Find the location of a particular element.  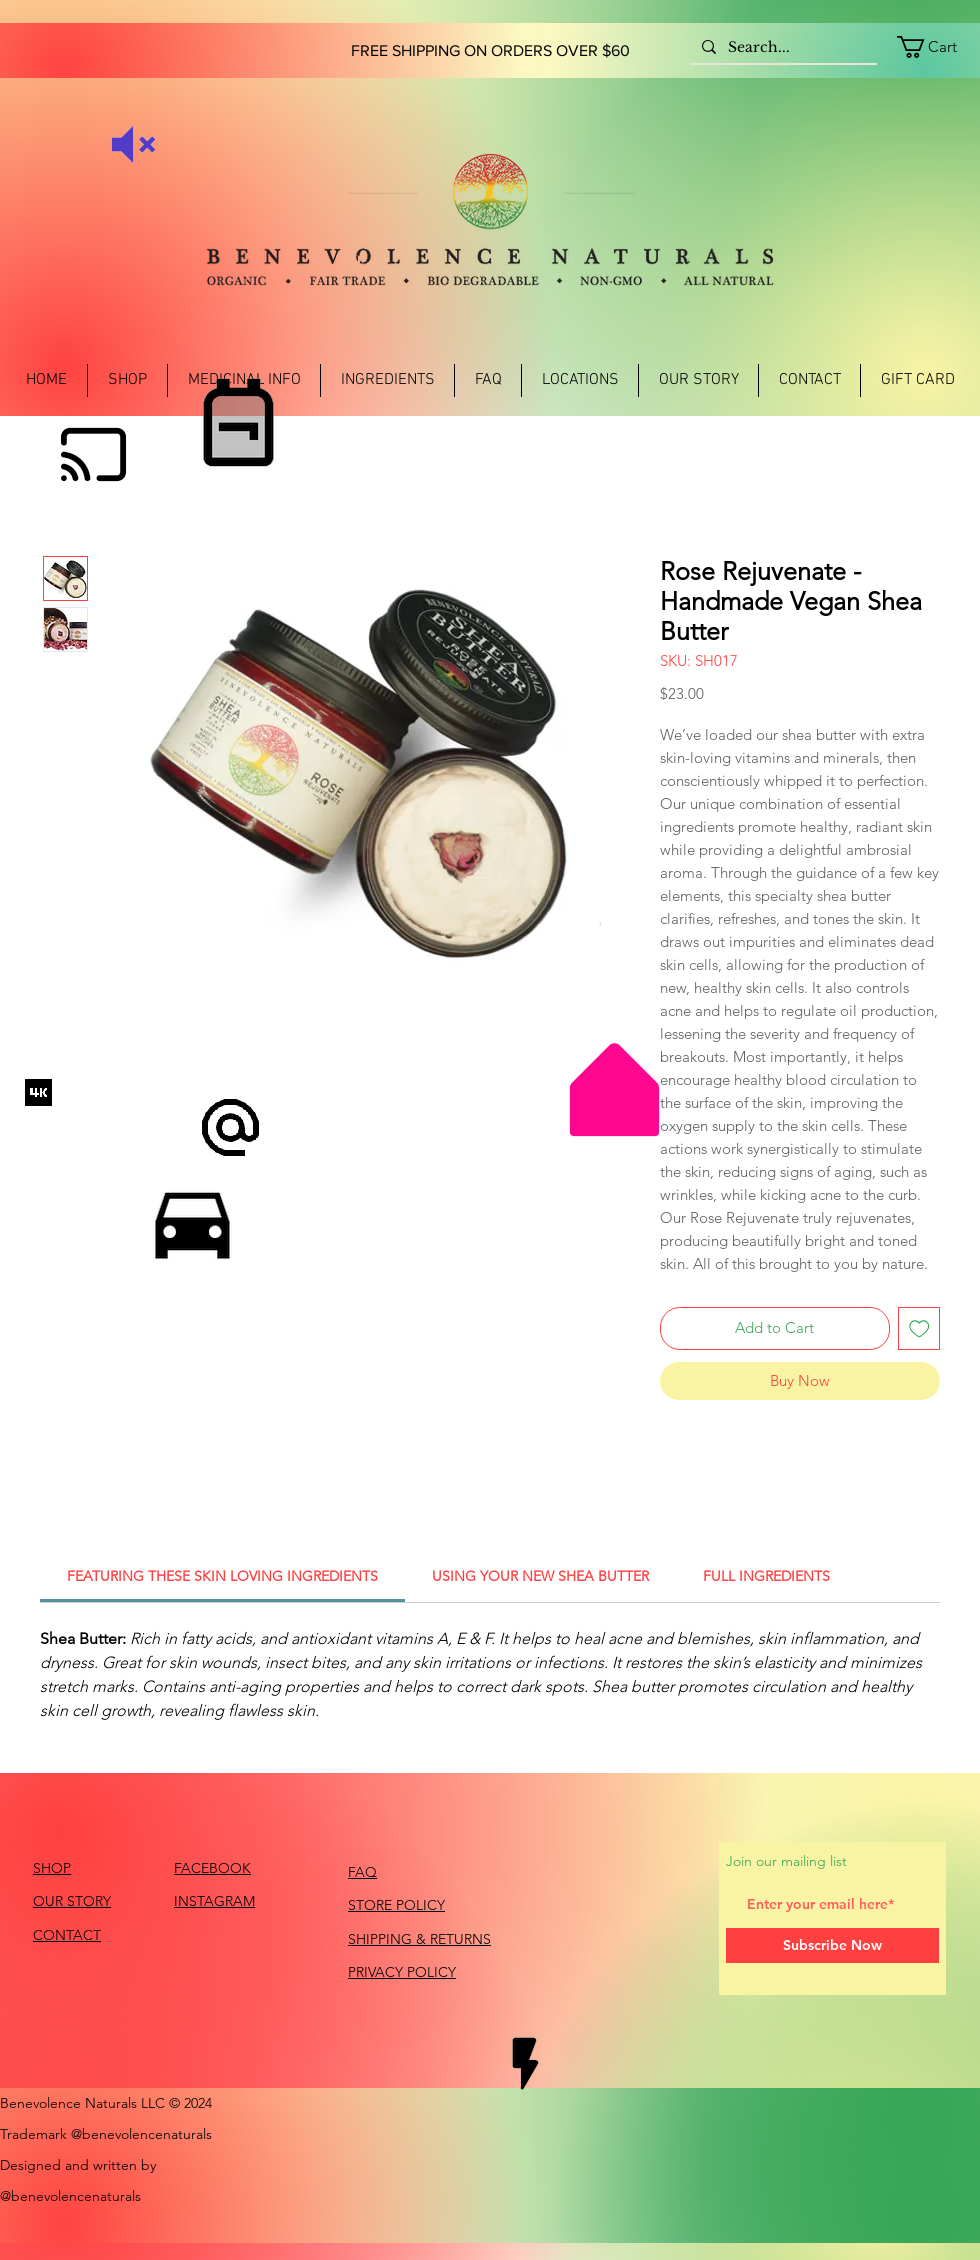

mute audio or sound is located at coordinates (135, 144).